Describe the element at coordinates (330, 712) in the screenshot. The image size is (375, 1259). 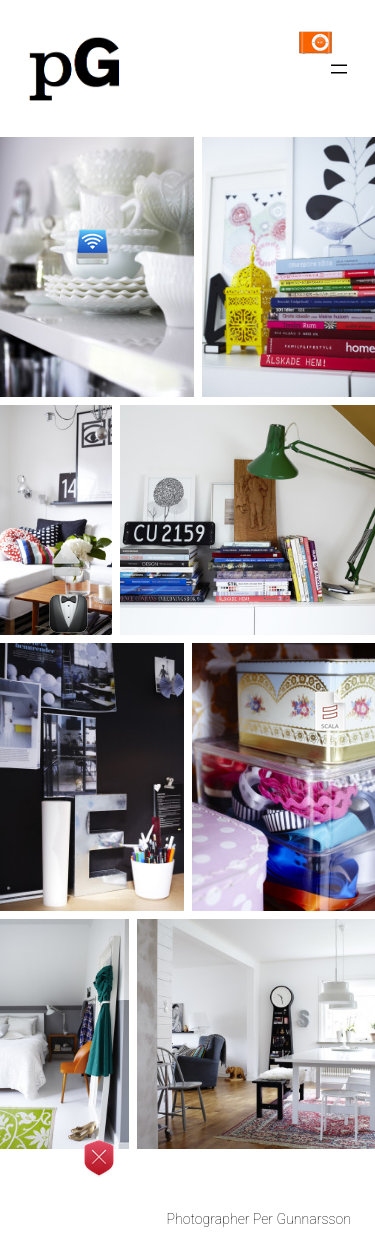
I see `a scala source code file` at that location.